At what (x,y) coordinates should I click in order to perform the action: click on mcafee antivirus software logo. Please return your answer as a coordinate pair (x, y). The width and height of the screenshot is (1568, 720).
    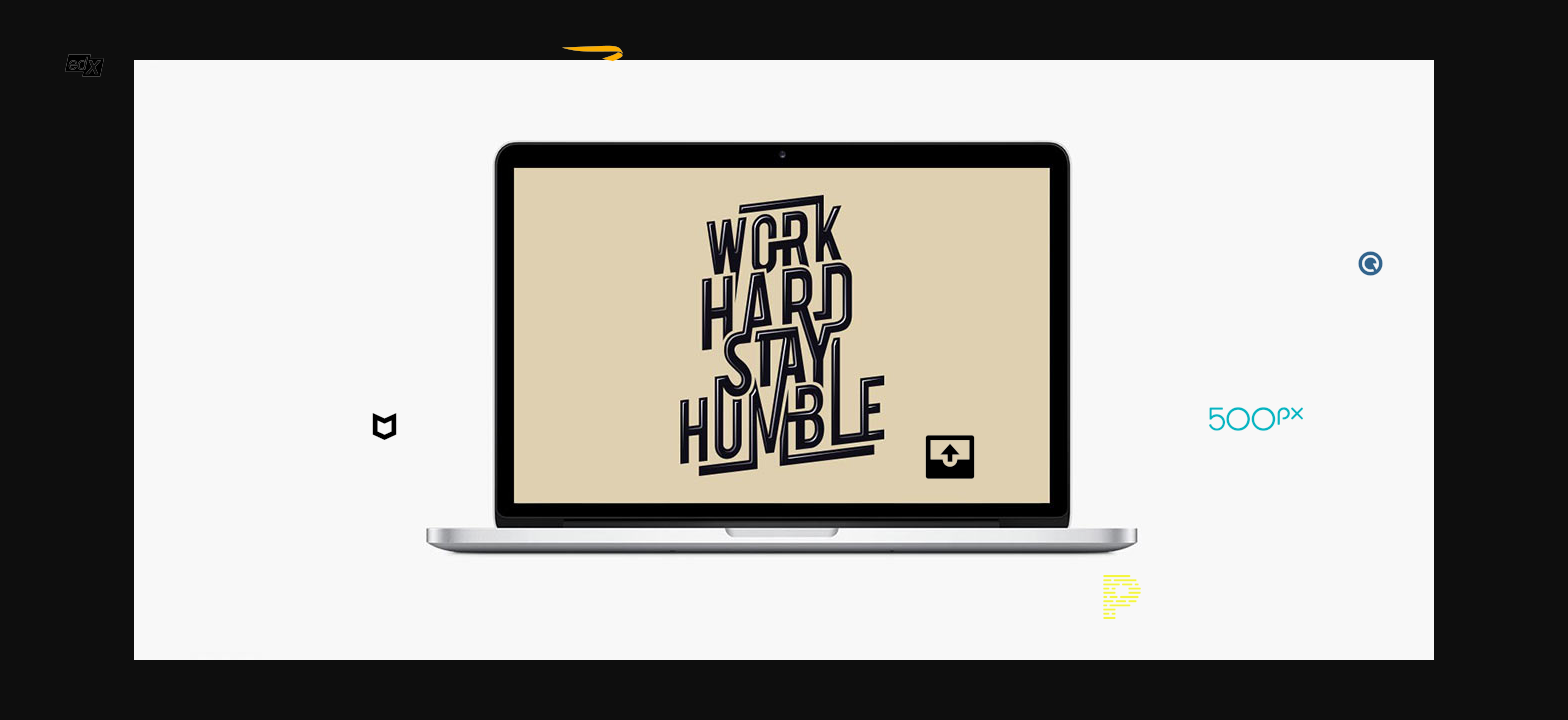
    Looking at the image, I should click on (384, 426).